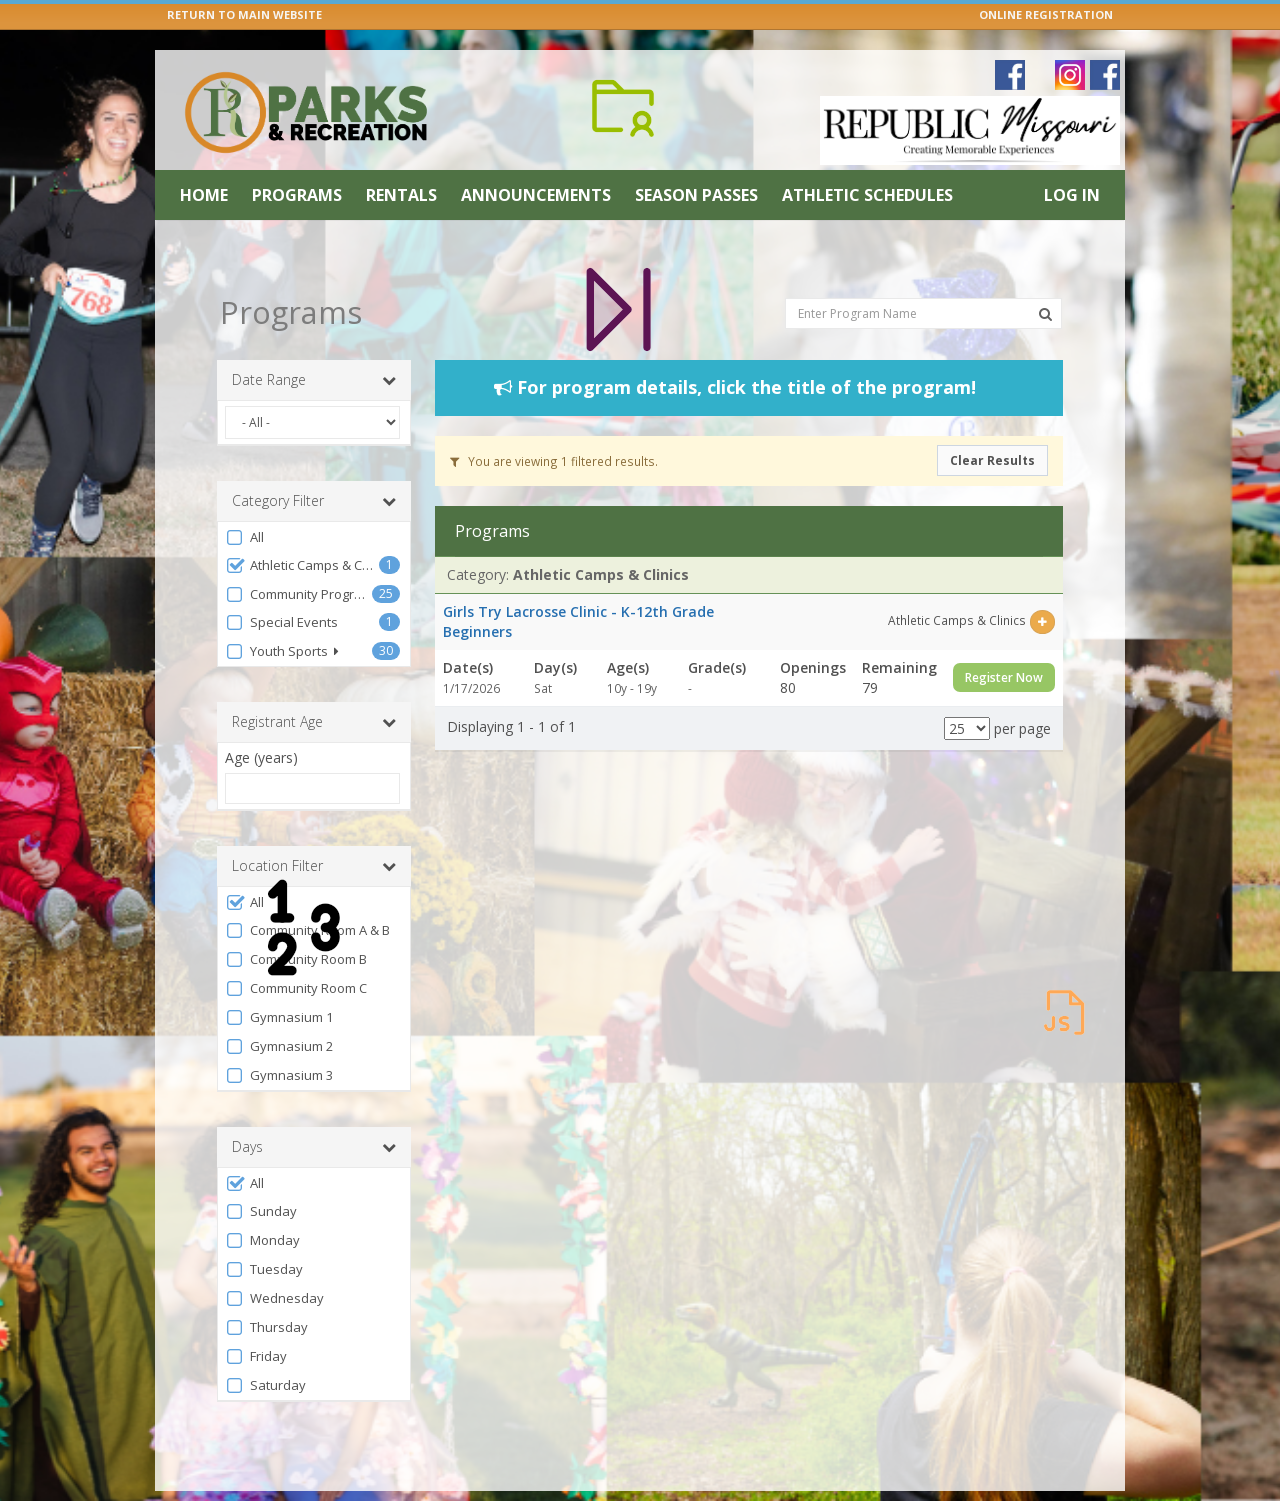  I want to click on access user-specific files, so click(623, 106).